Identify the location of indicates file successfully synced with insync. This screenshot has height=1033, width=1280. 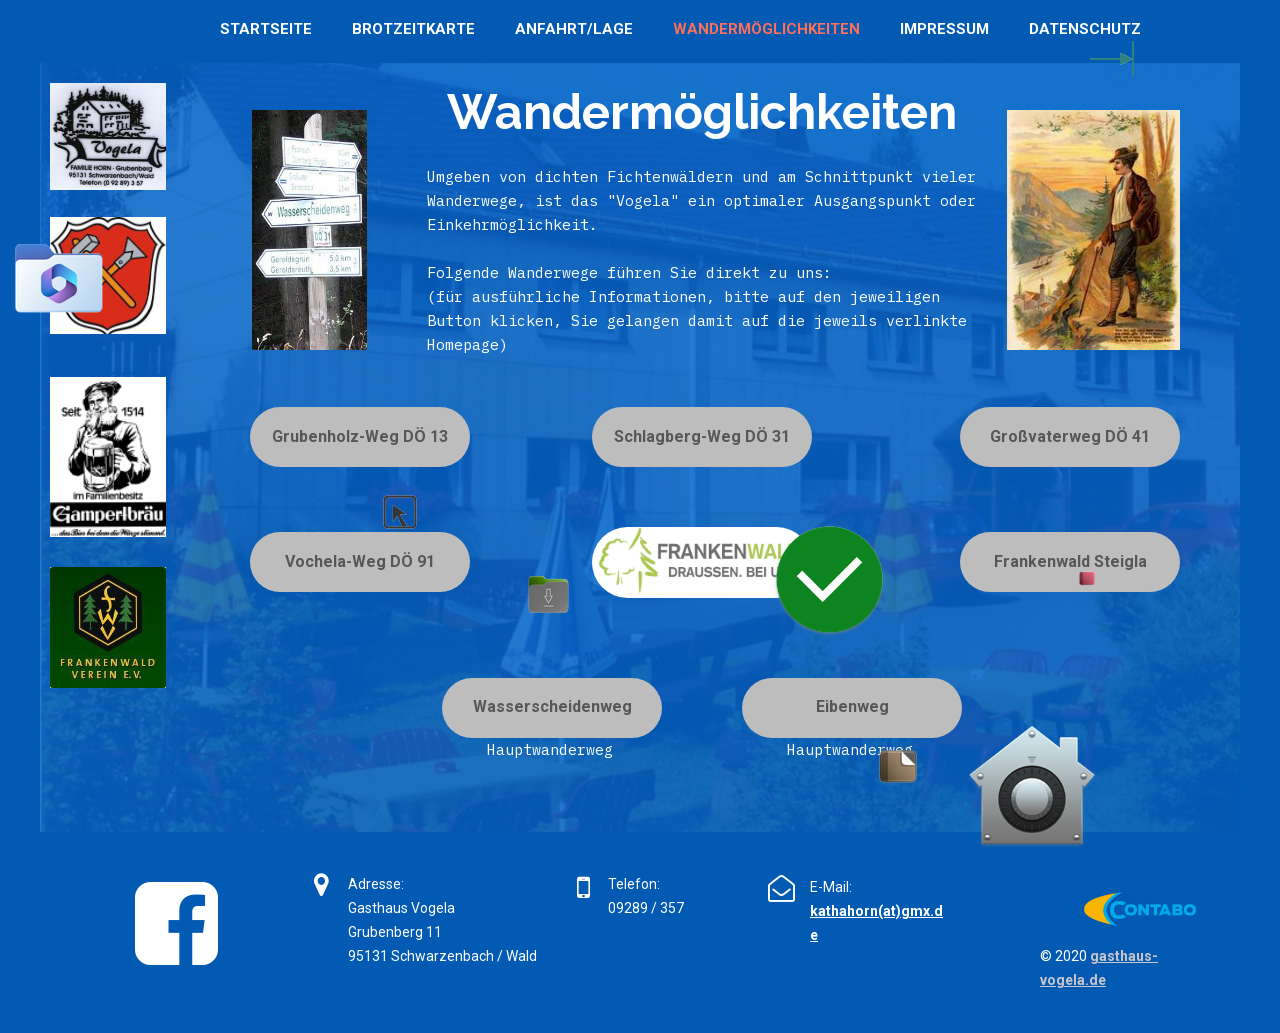
(829, 579).